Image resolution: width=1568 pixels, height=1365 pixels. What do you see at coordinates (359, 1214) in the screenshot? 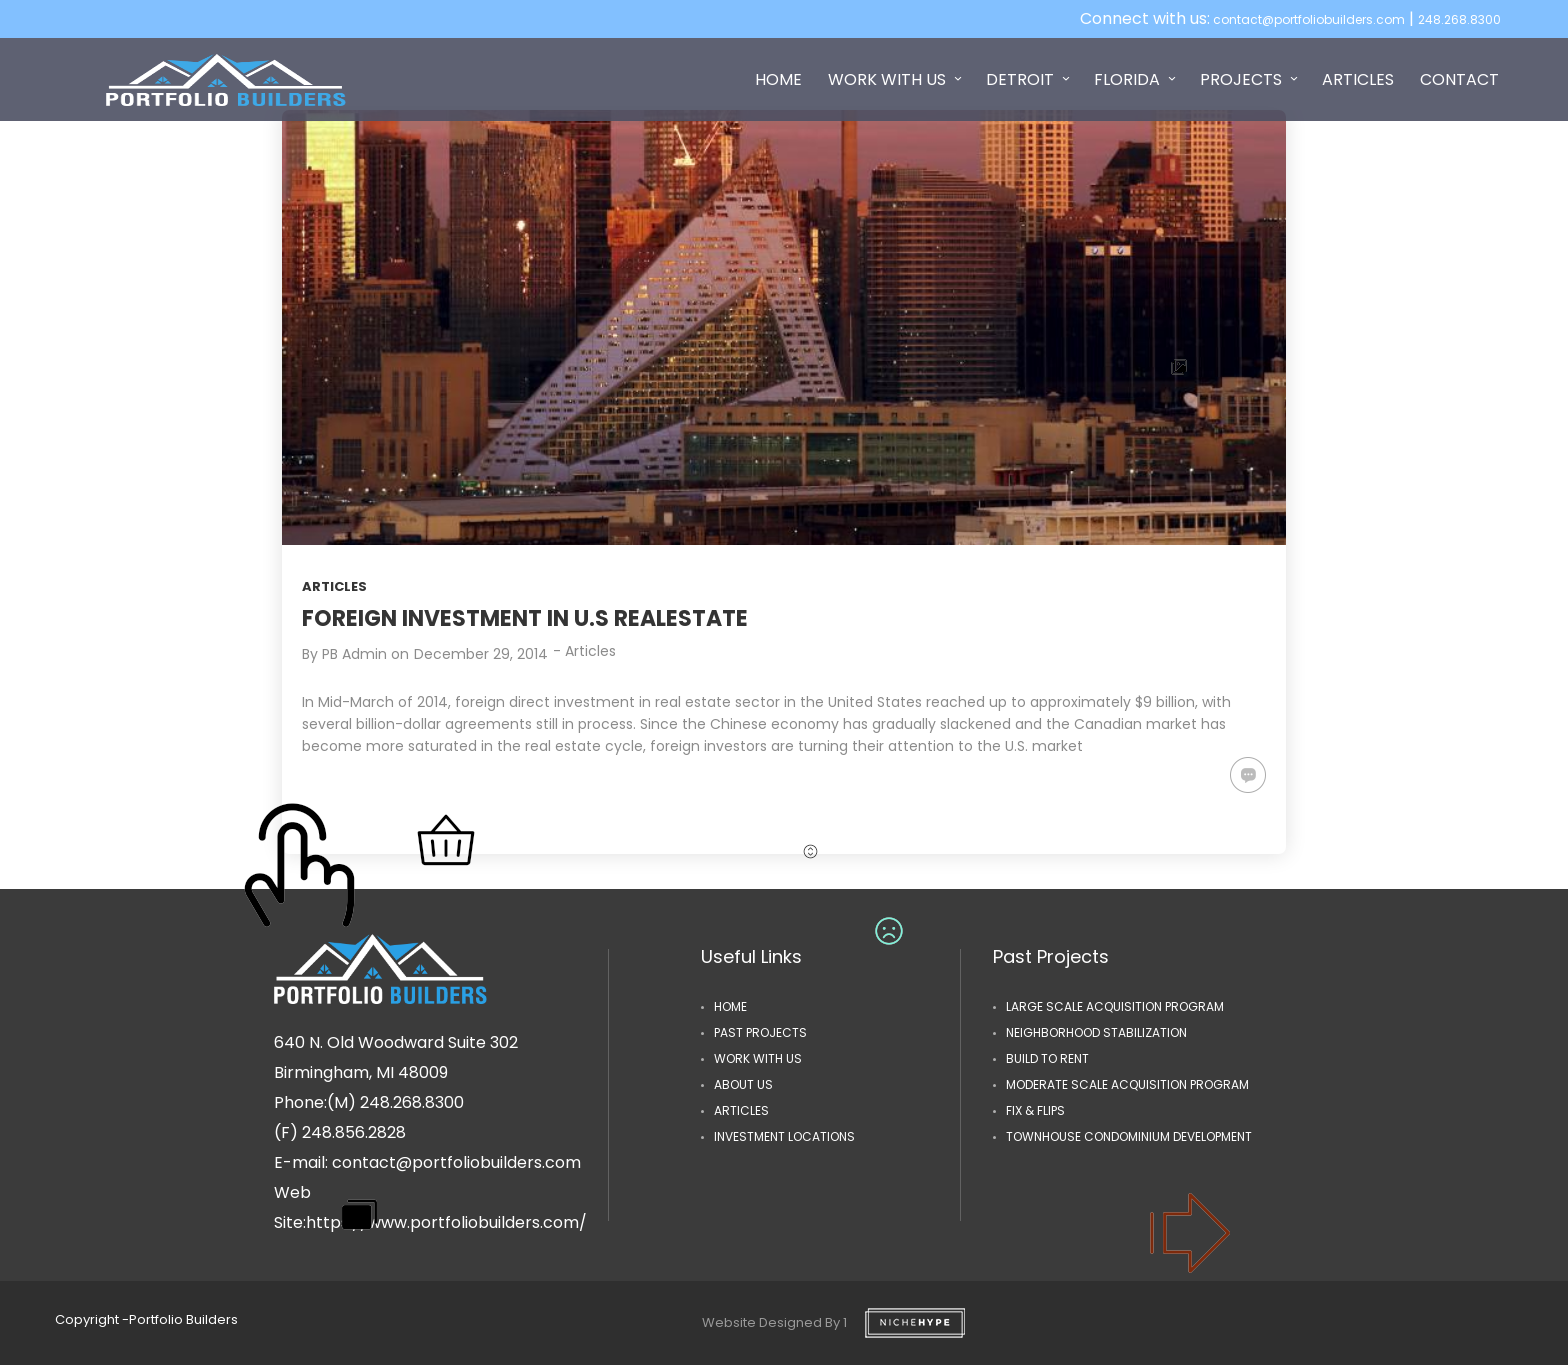
I see `view stacked cards or layers` at bounding box center [359, 1214].